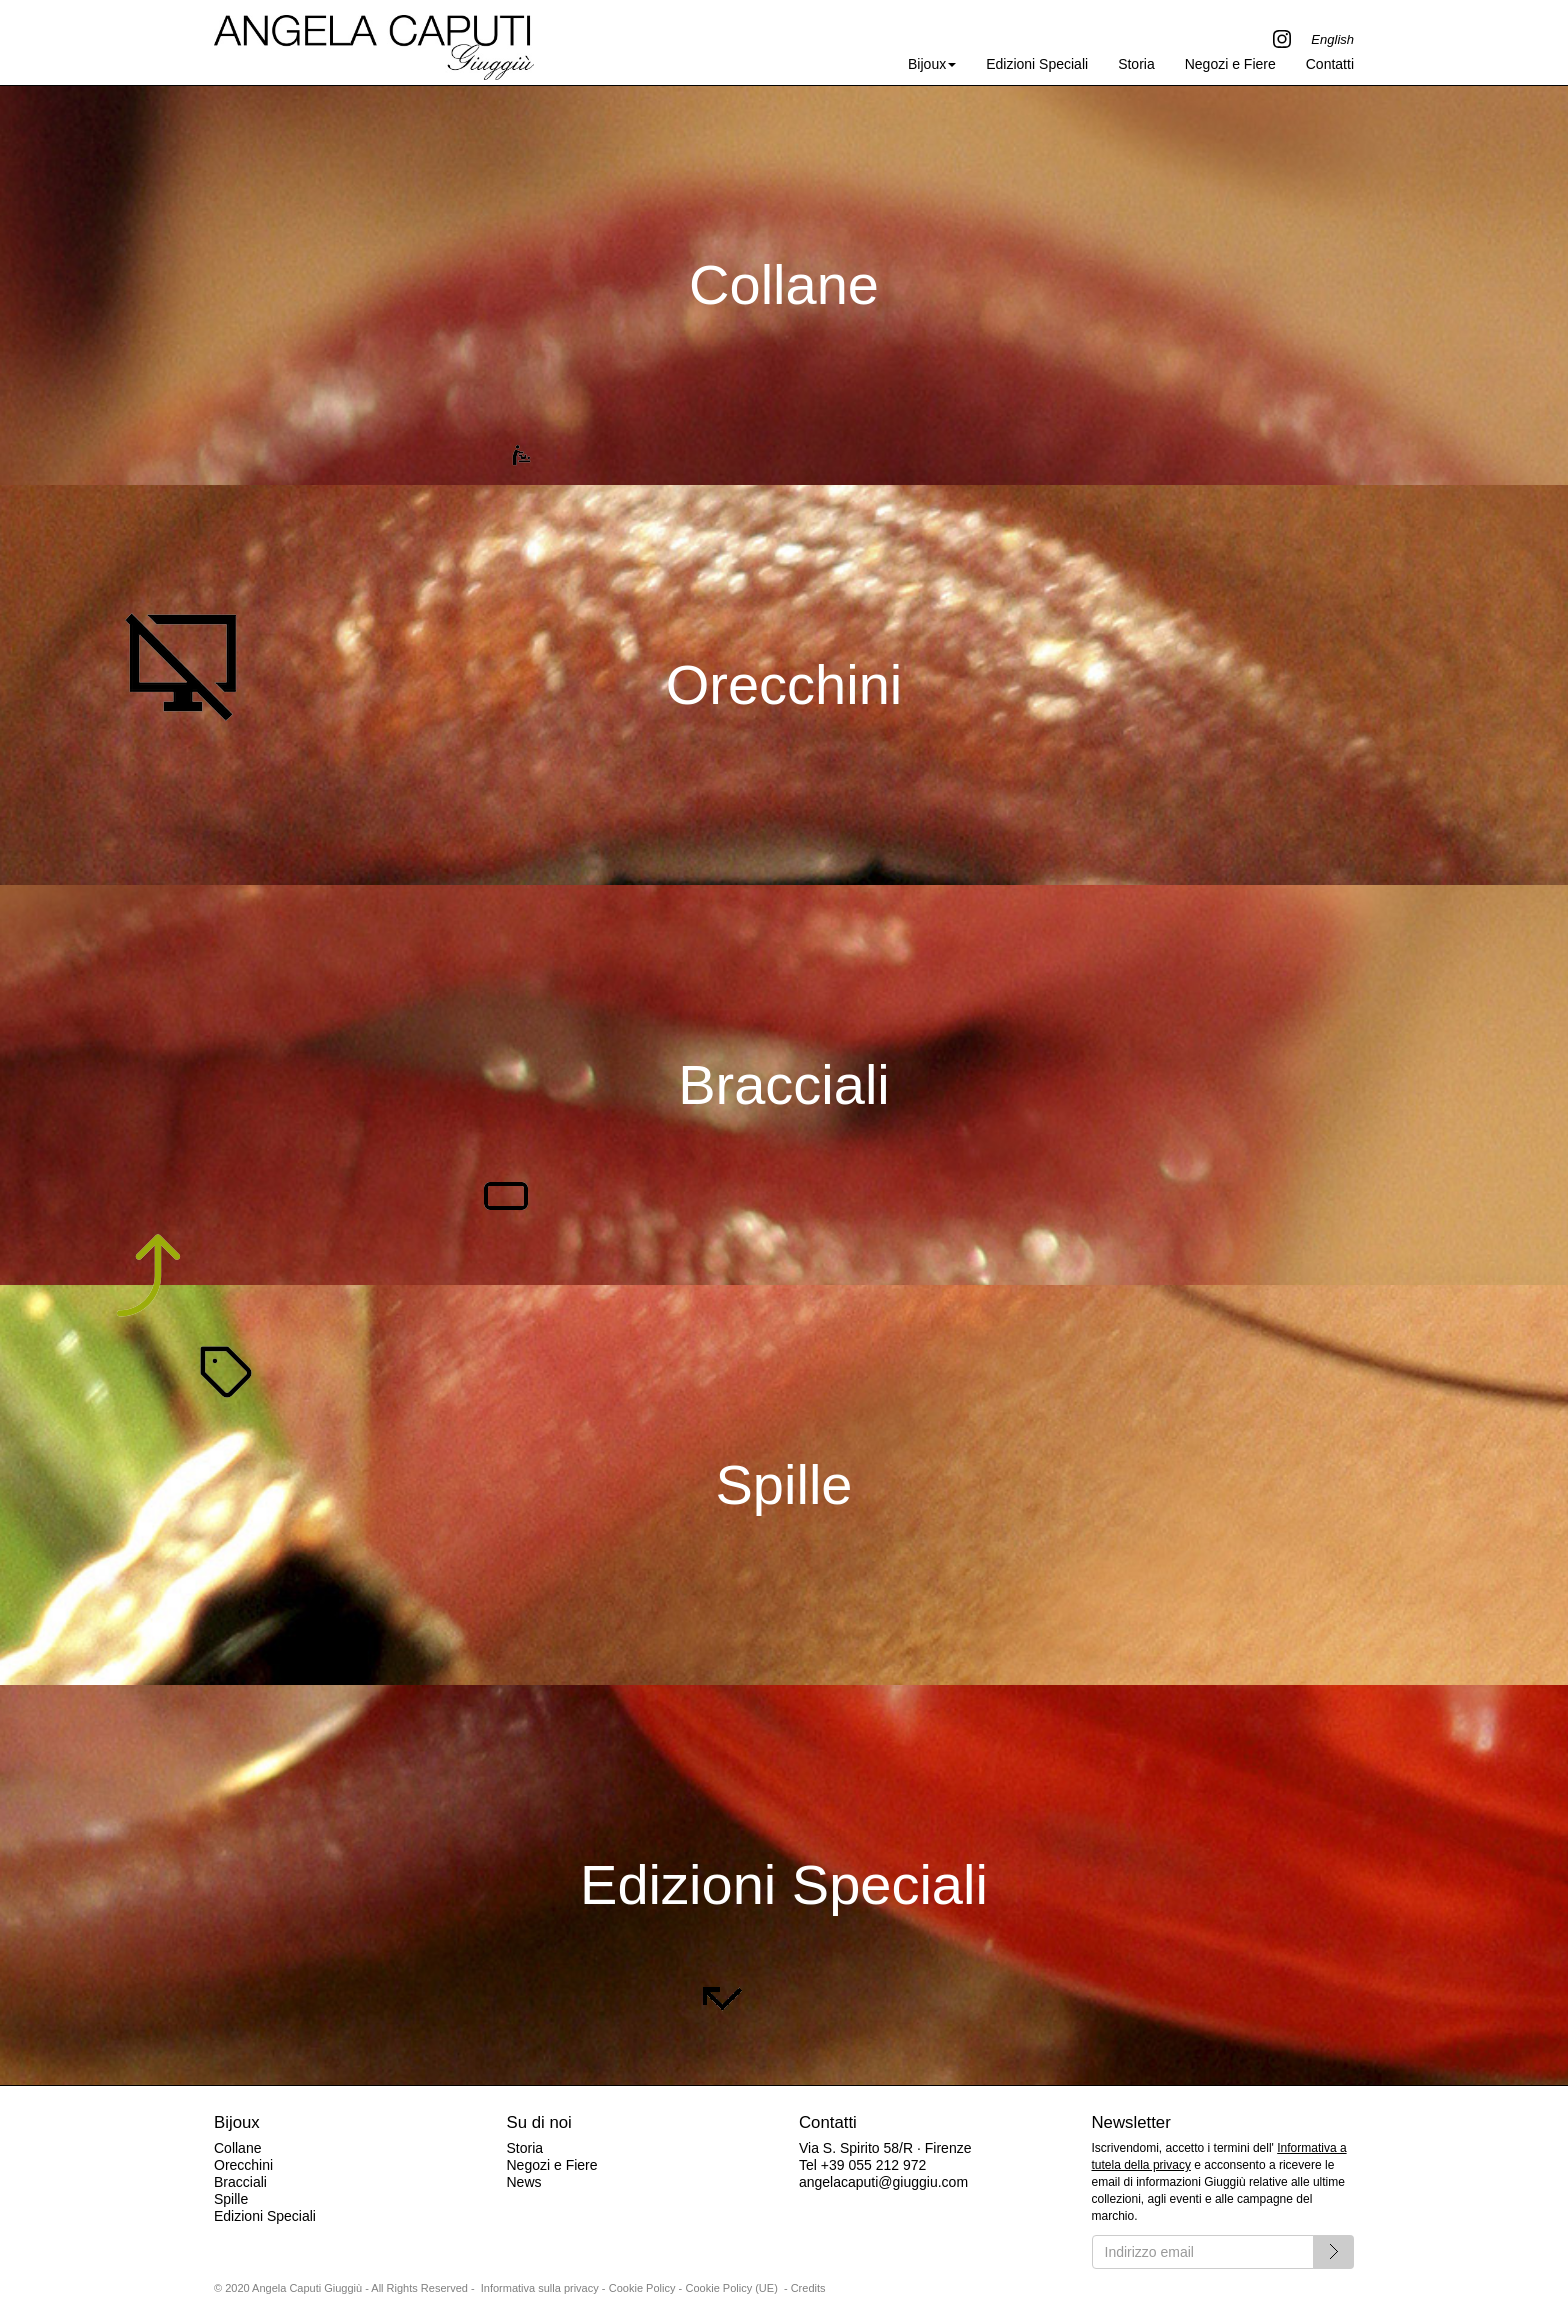 Image resolution: width=1568 pixels, height=2297 pixels. Describe the element at coordinates (183, 663) in the screenshot. I see `desktop access is currently disabled` at that location.